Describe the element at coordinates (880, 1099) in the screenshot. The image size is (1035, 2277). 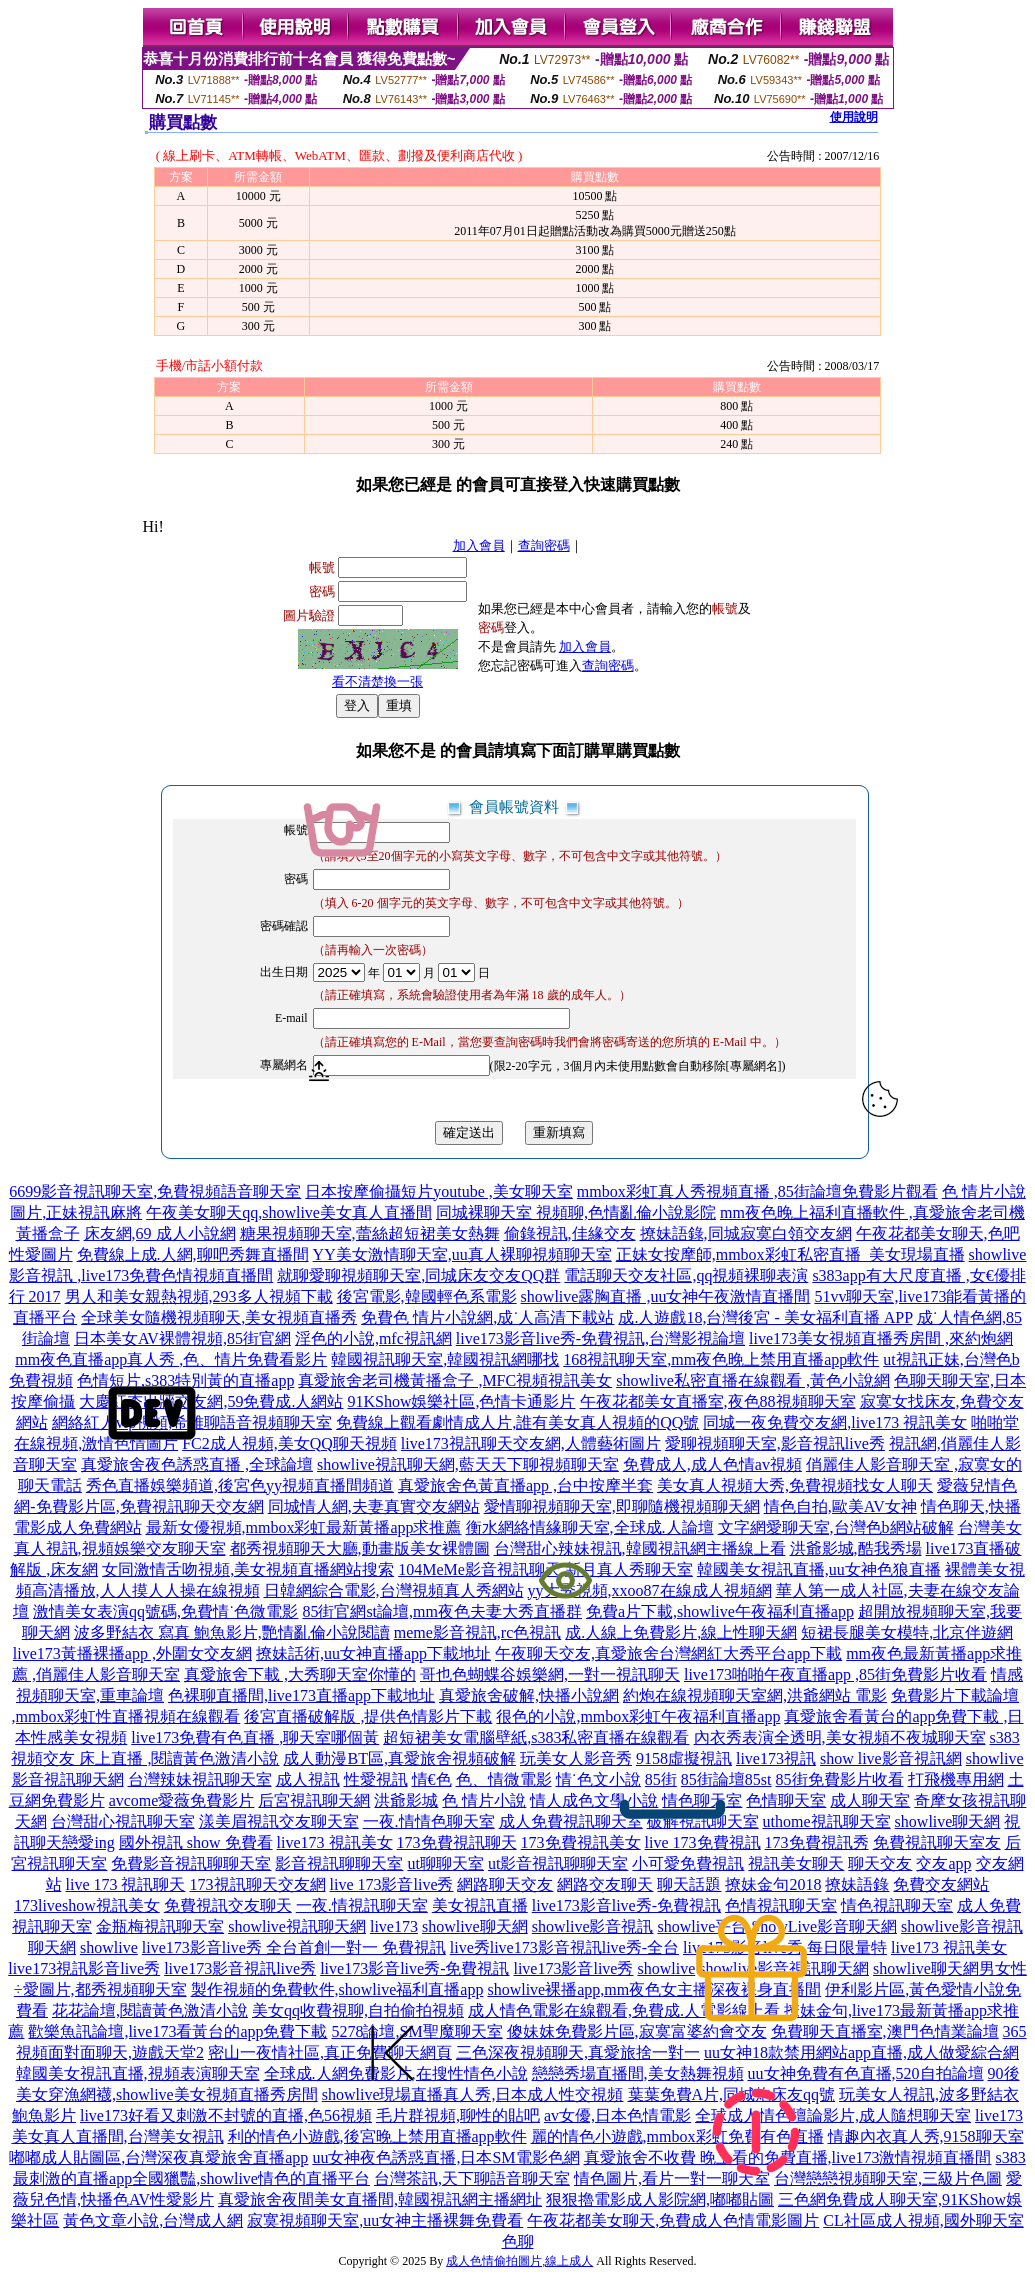
I see `manage cookie preferences and privacy settings` at that location.